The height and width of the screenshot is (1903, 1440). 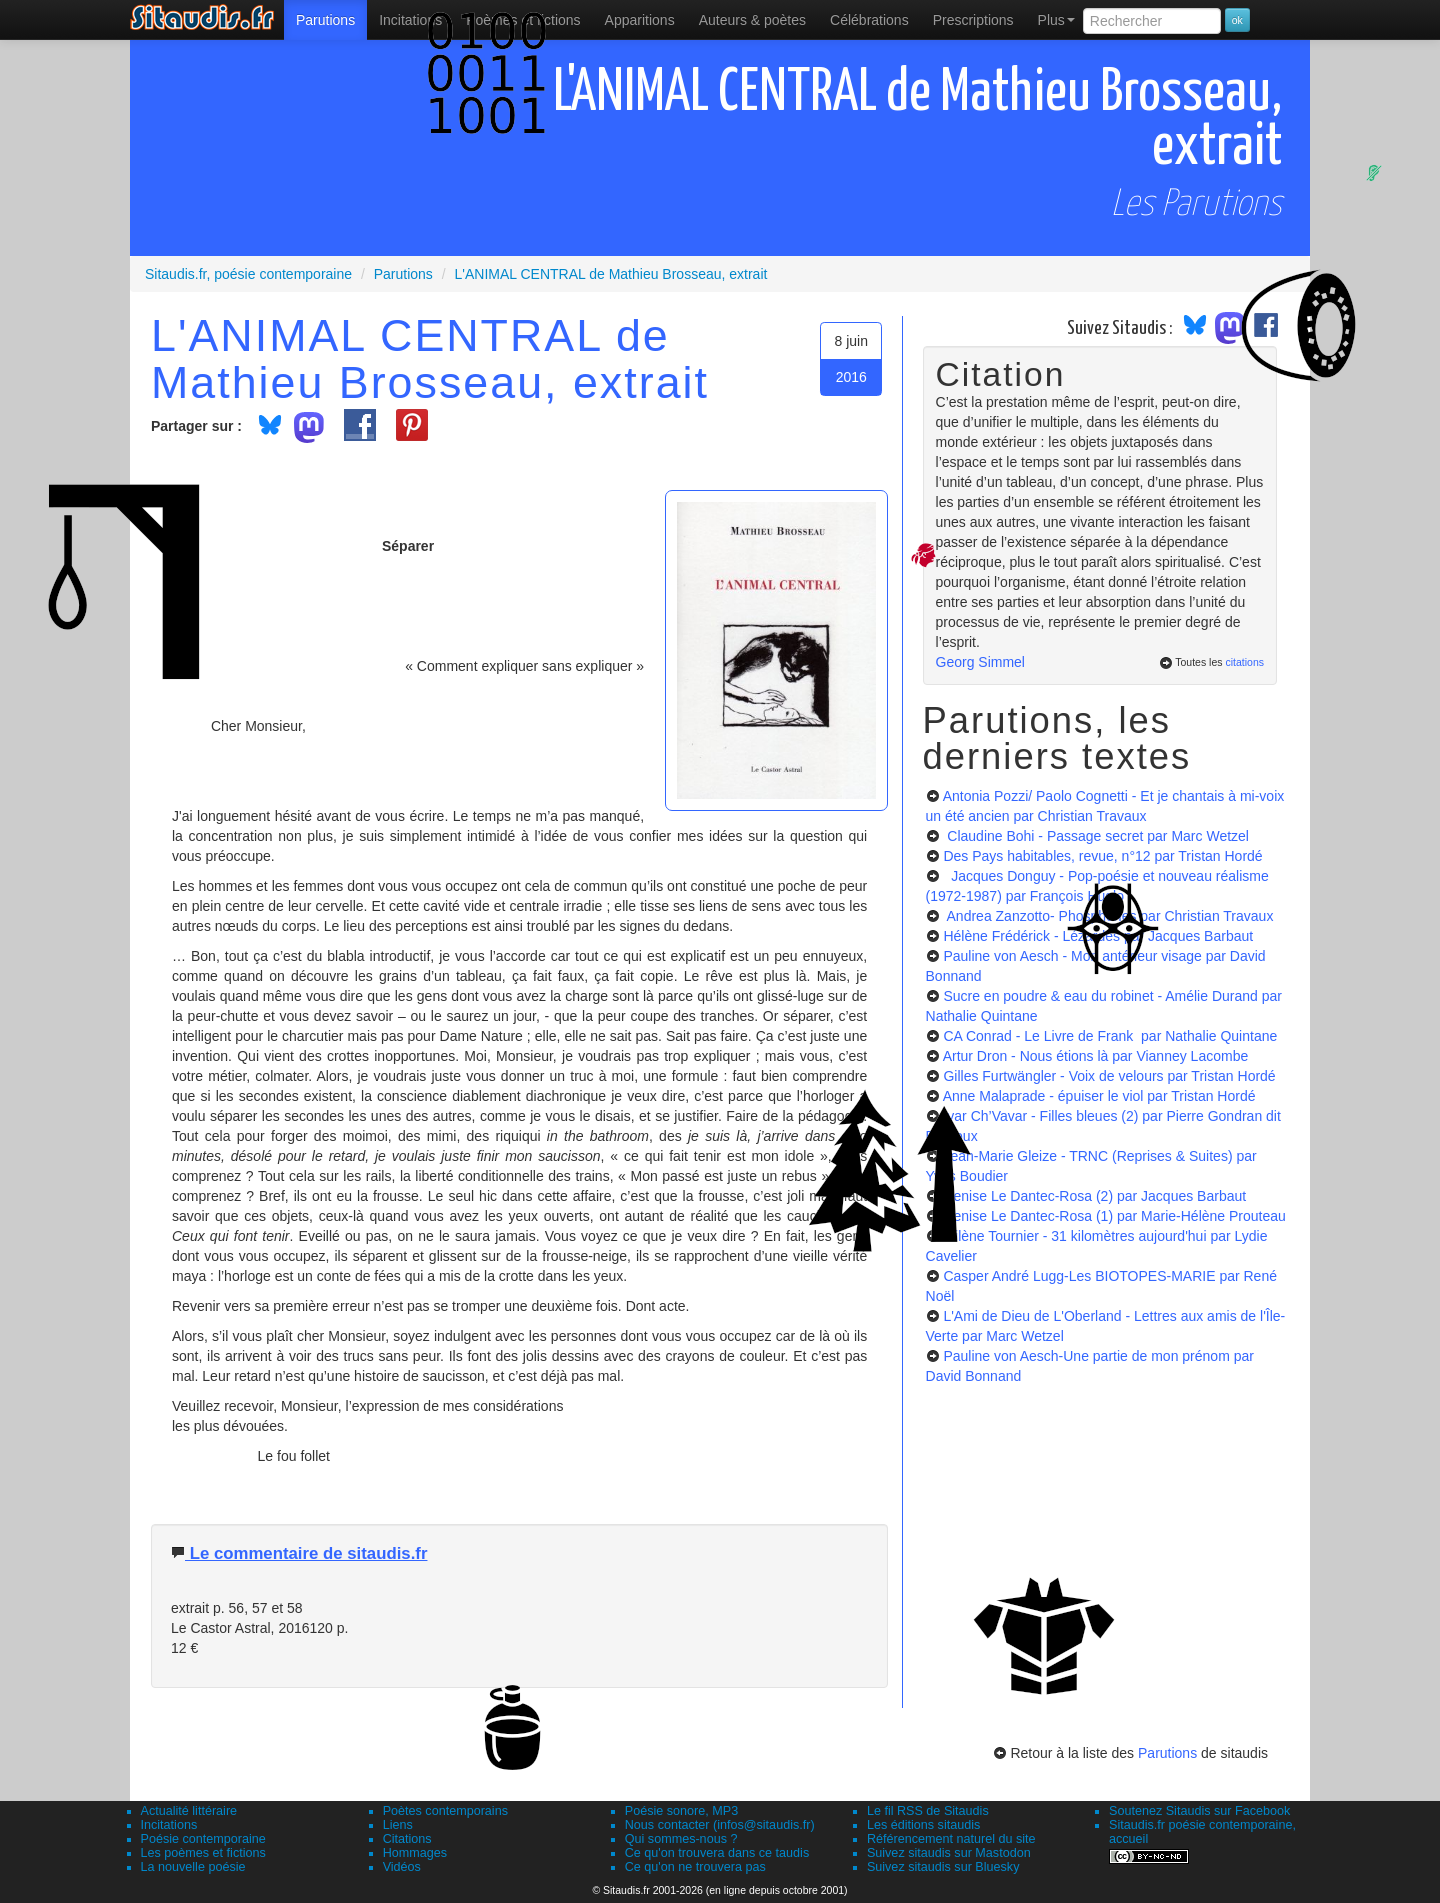 What do you see at coordinates (512, 1727) in the screenshot?
I see `view water or hydration inventory item` at bounding box center [512, 1727].